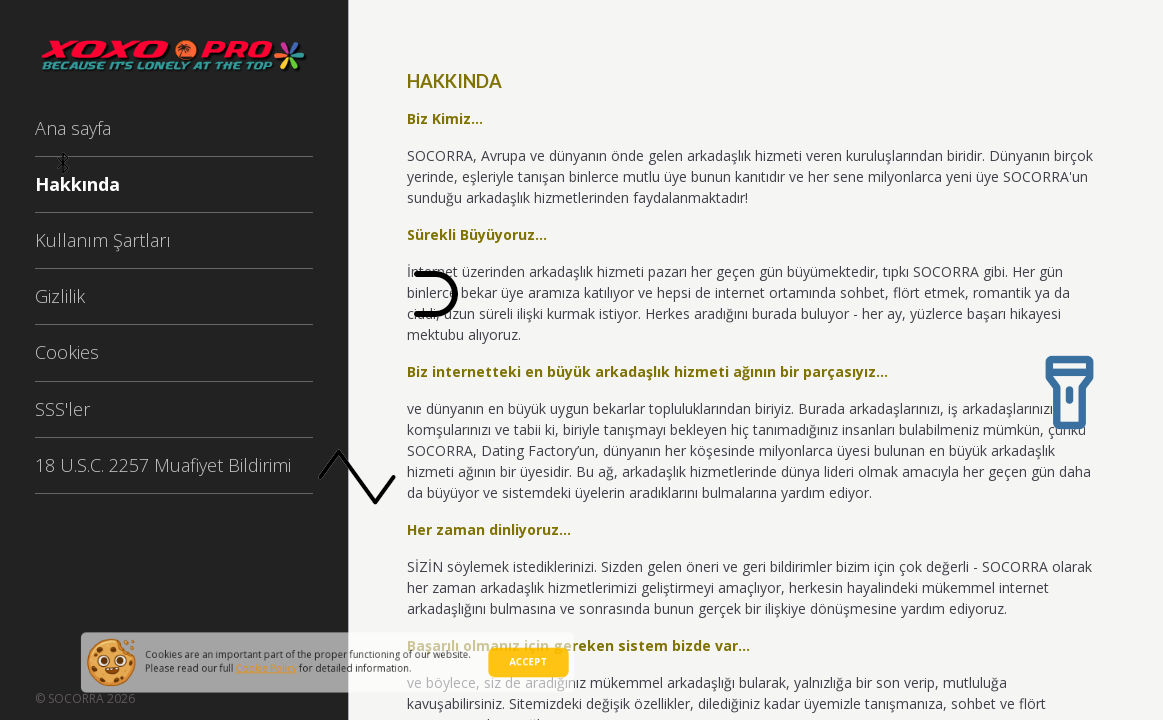 This screenshot has height=720, width=1163. Describe the element at coordinates (1069, 392) in the screenshot. I see `toggle flashlight on or off` at that location.